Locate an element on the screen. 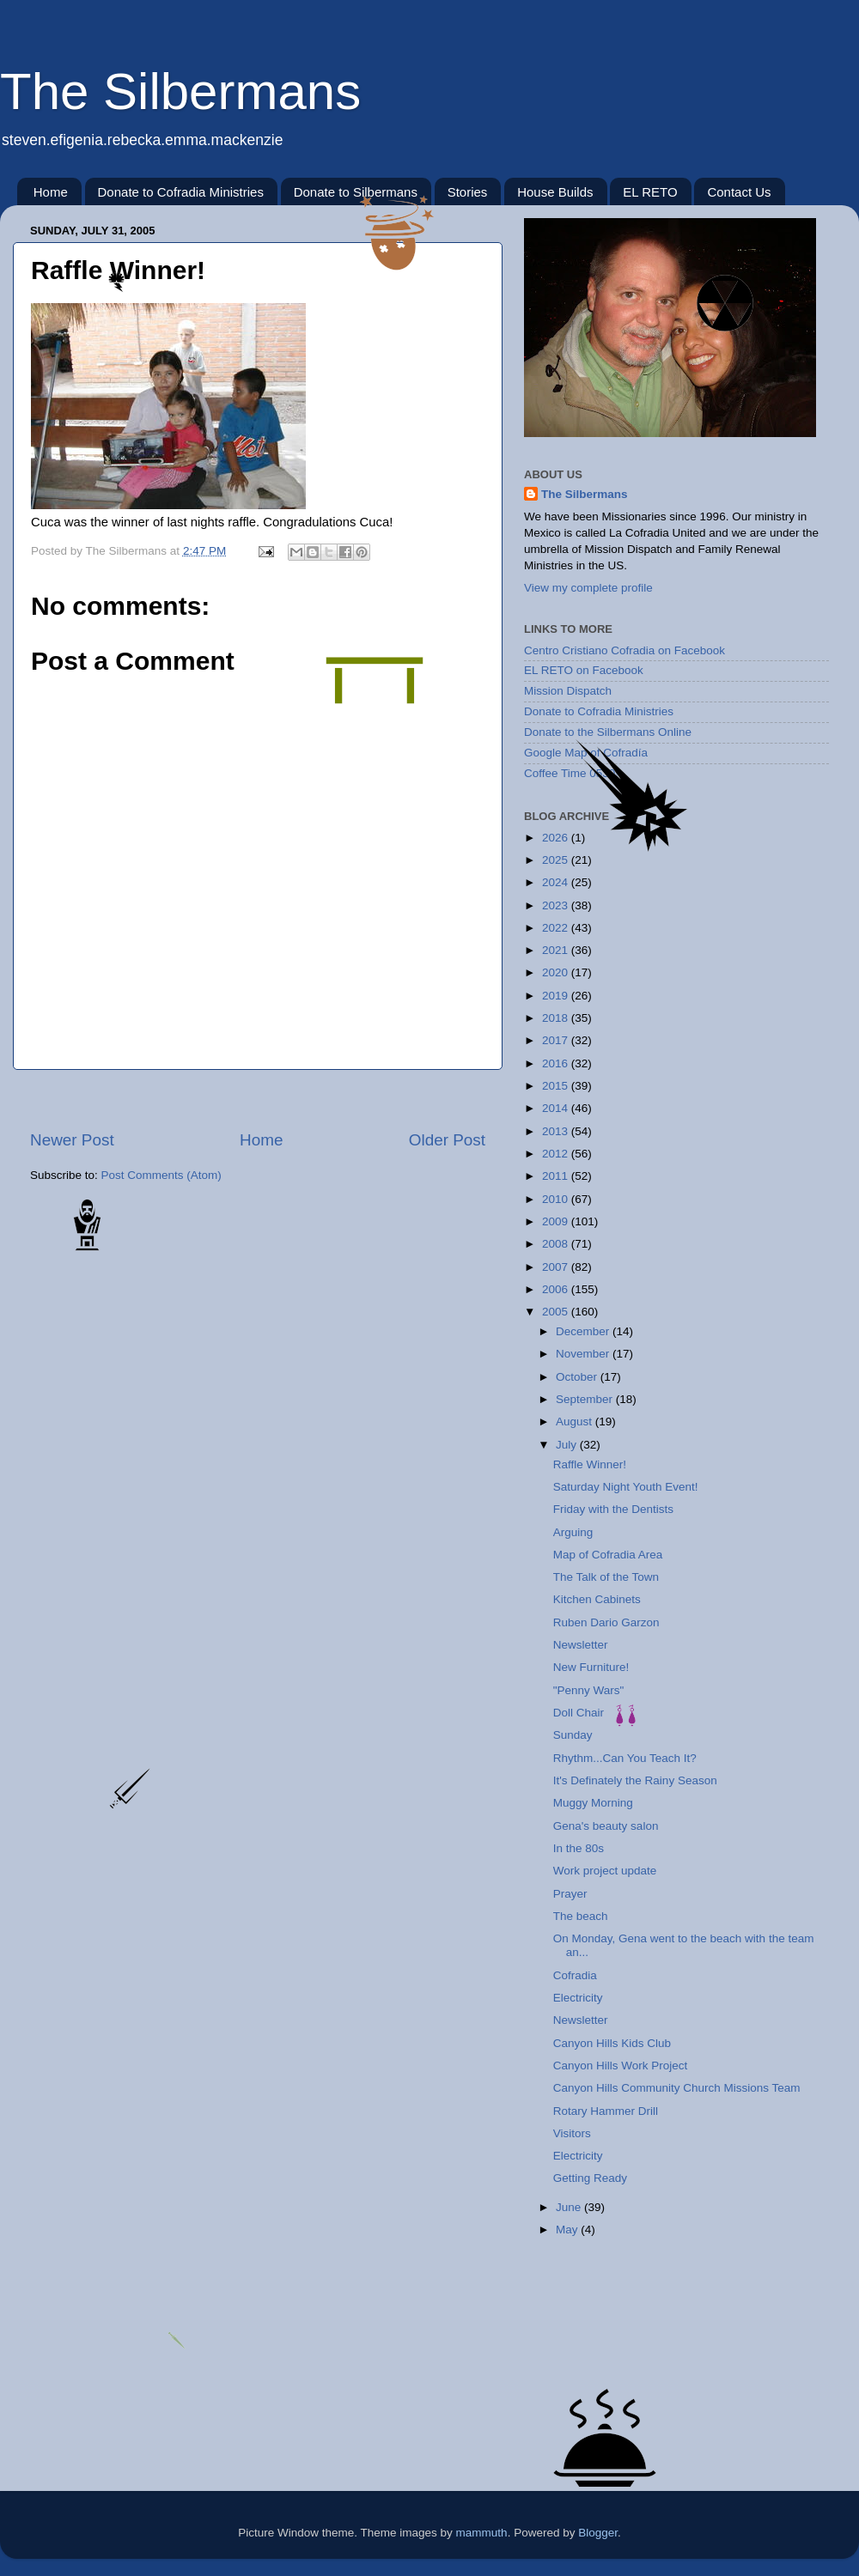 This screenshot has height=2576, width=859. select a dagger or stabbing weapon in a game is located at coordinates (177, 2341).